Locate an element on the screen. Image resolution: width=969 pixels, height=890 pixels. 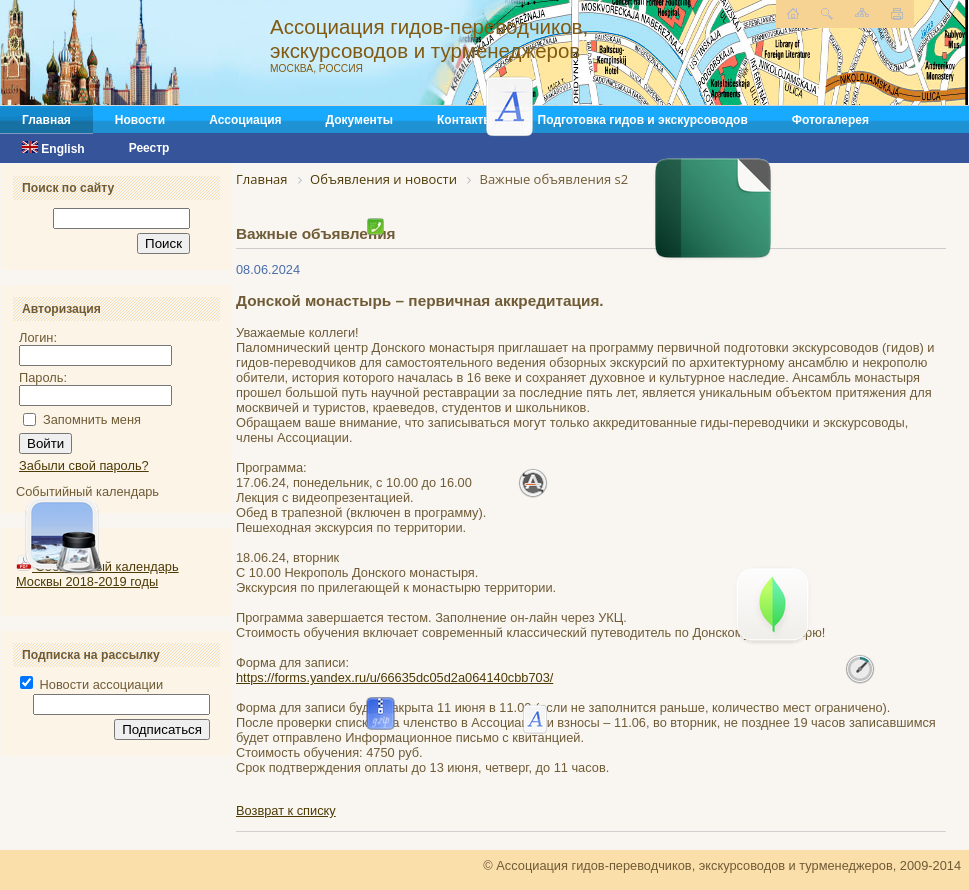
an OpenType font file is located at coordinates (535, 719).